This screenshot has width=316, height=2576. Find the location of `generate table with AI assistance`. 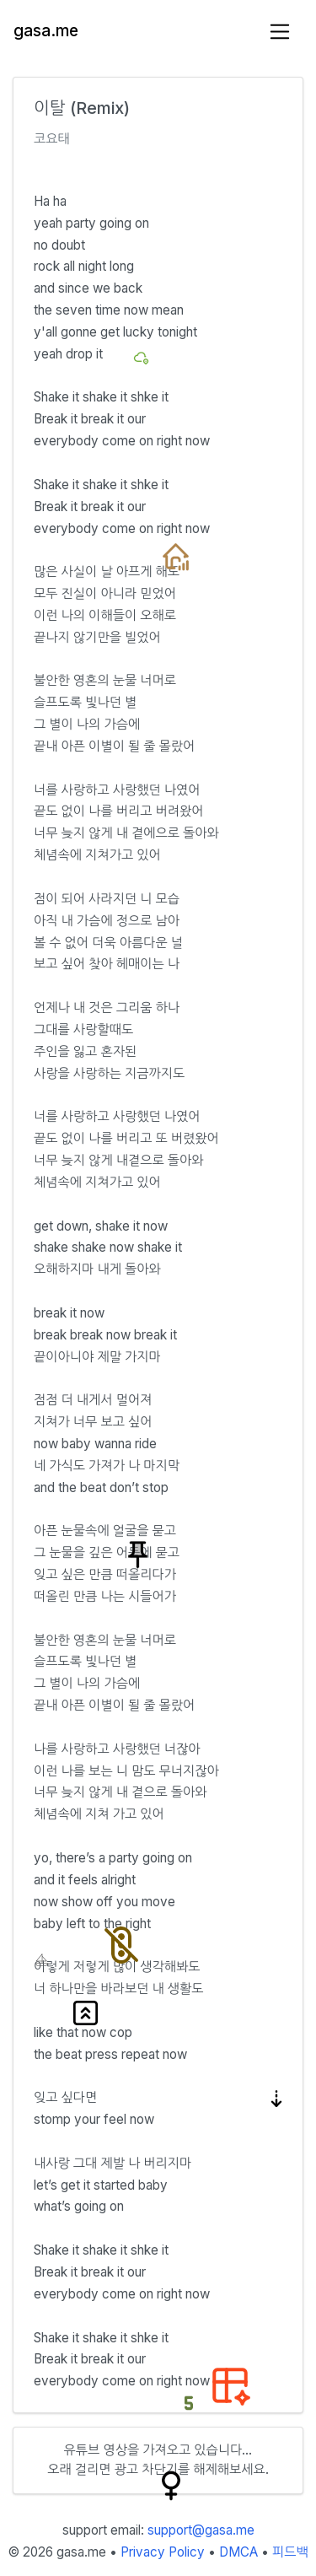

generate table with AI assistance is located at coordinates (230, 2385).